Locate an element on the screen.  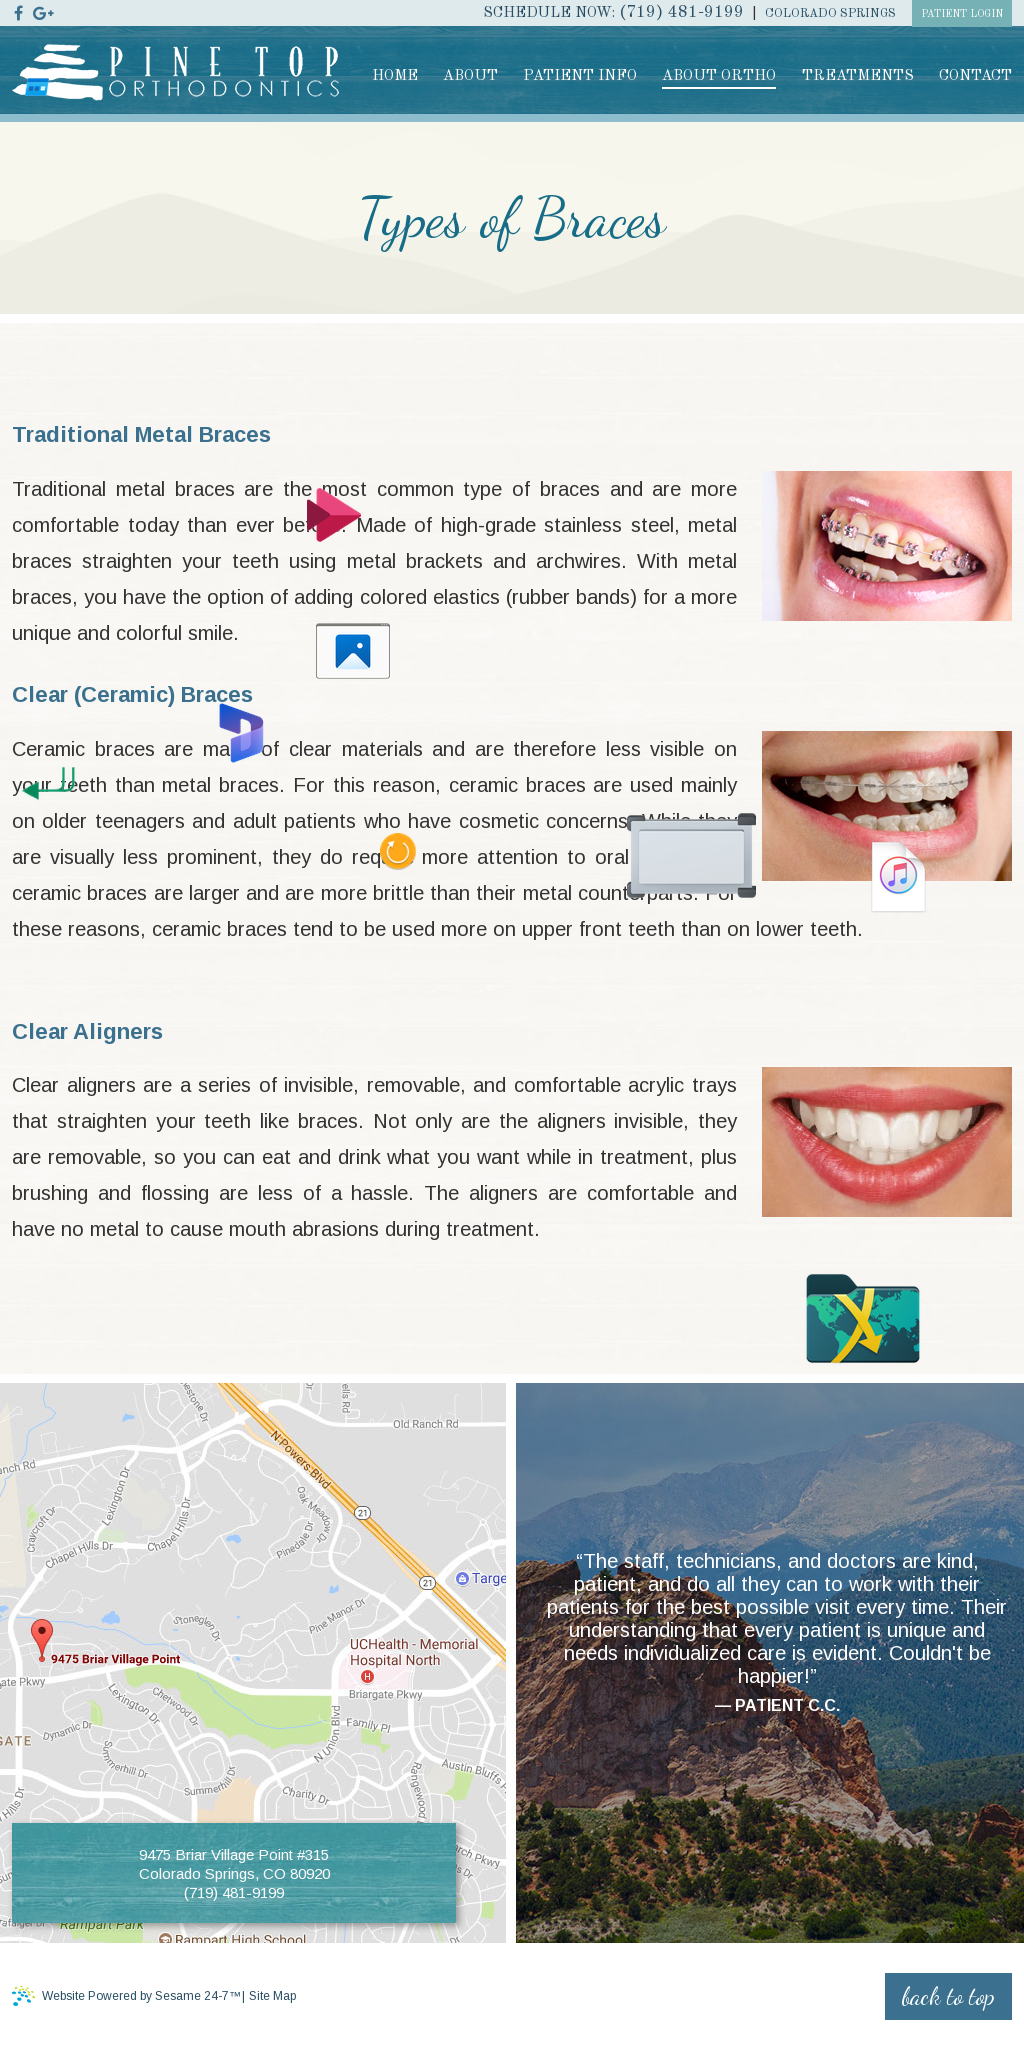
reboot or restart the system is located at coordinates (398, 851).